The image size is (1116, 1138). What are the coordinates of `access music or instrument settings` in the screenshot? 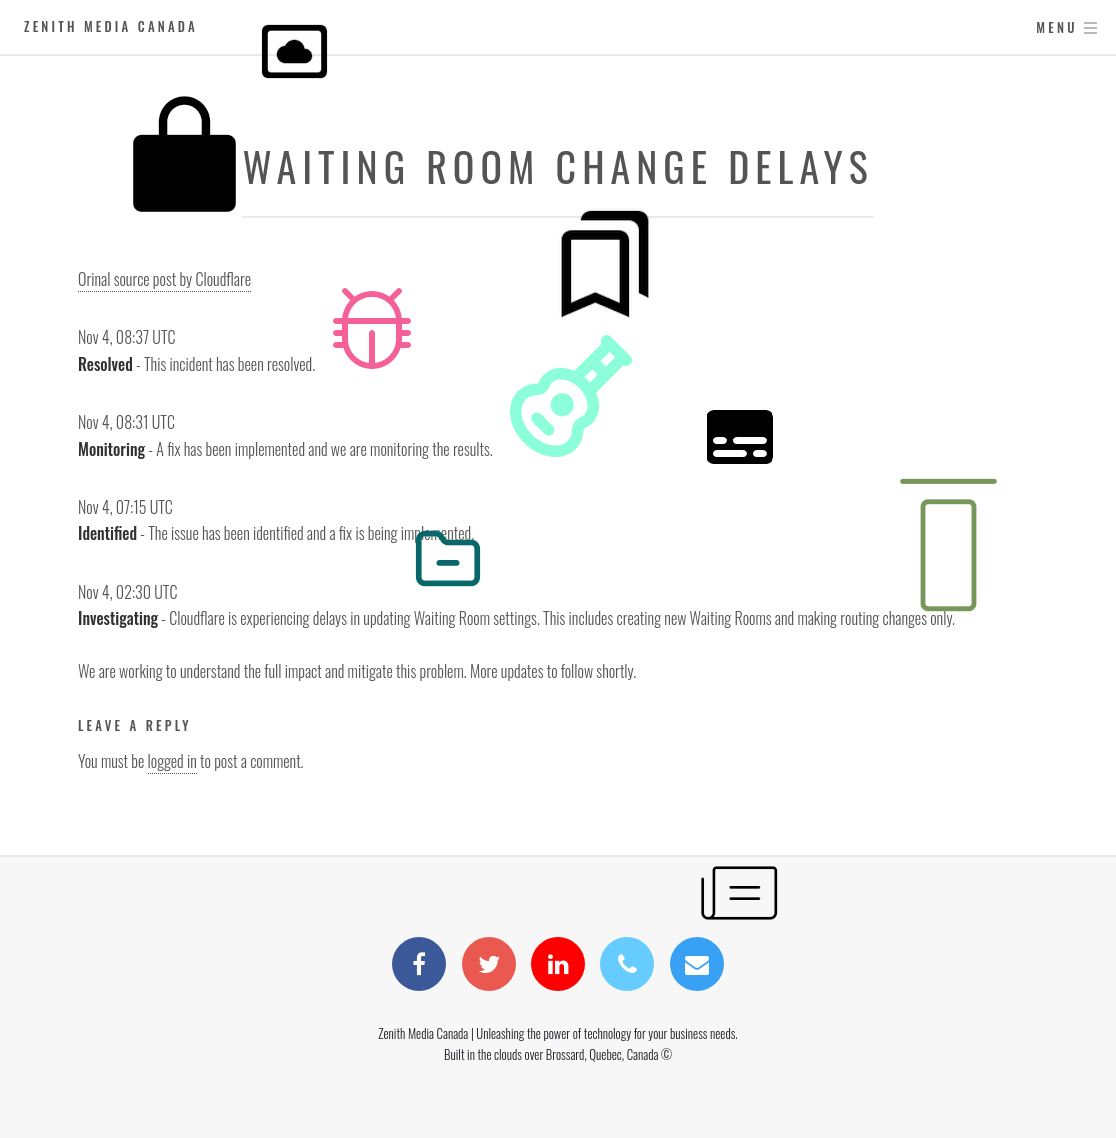 It's located at (570, 397).